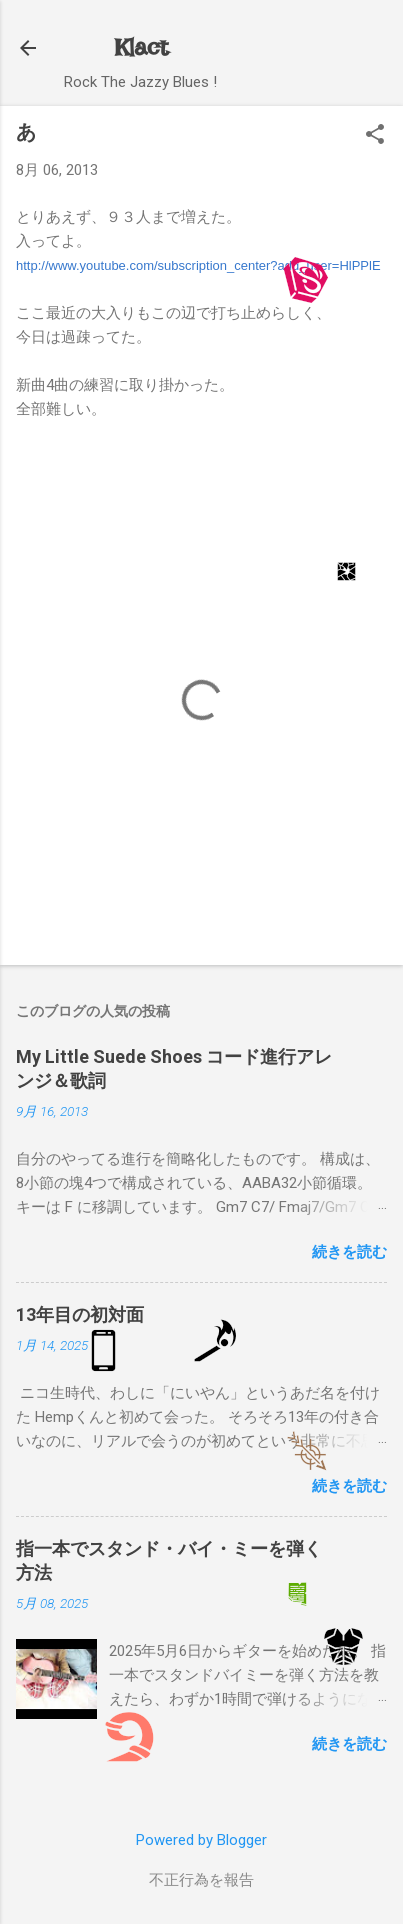  What do you see at coordinates (103, 1350) in the screenshot?
I see `indicates mobile device or smartphone compatibility` at bounding box center [103, 1350].